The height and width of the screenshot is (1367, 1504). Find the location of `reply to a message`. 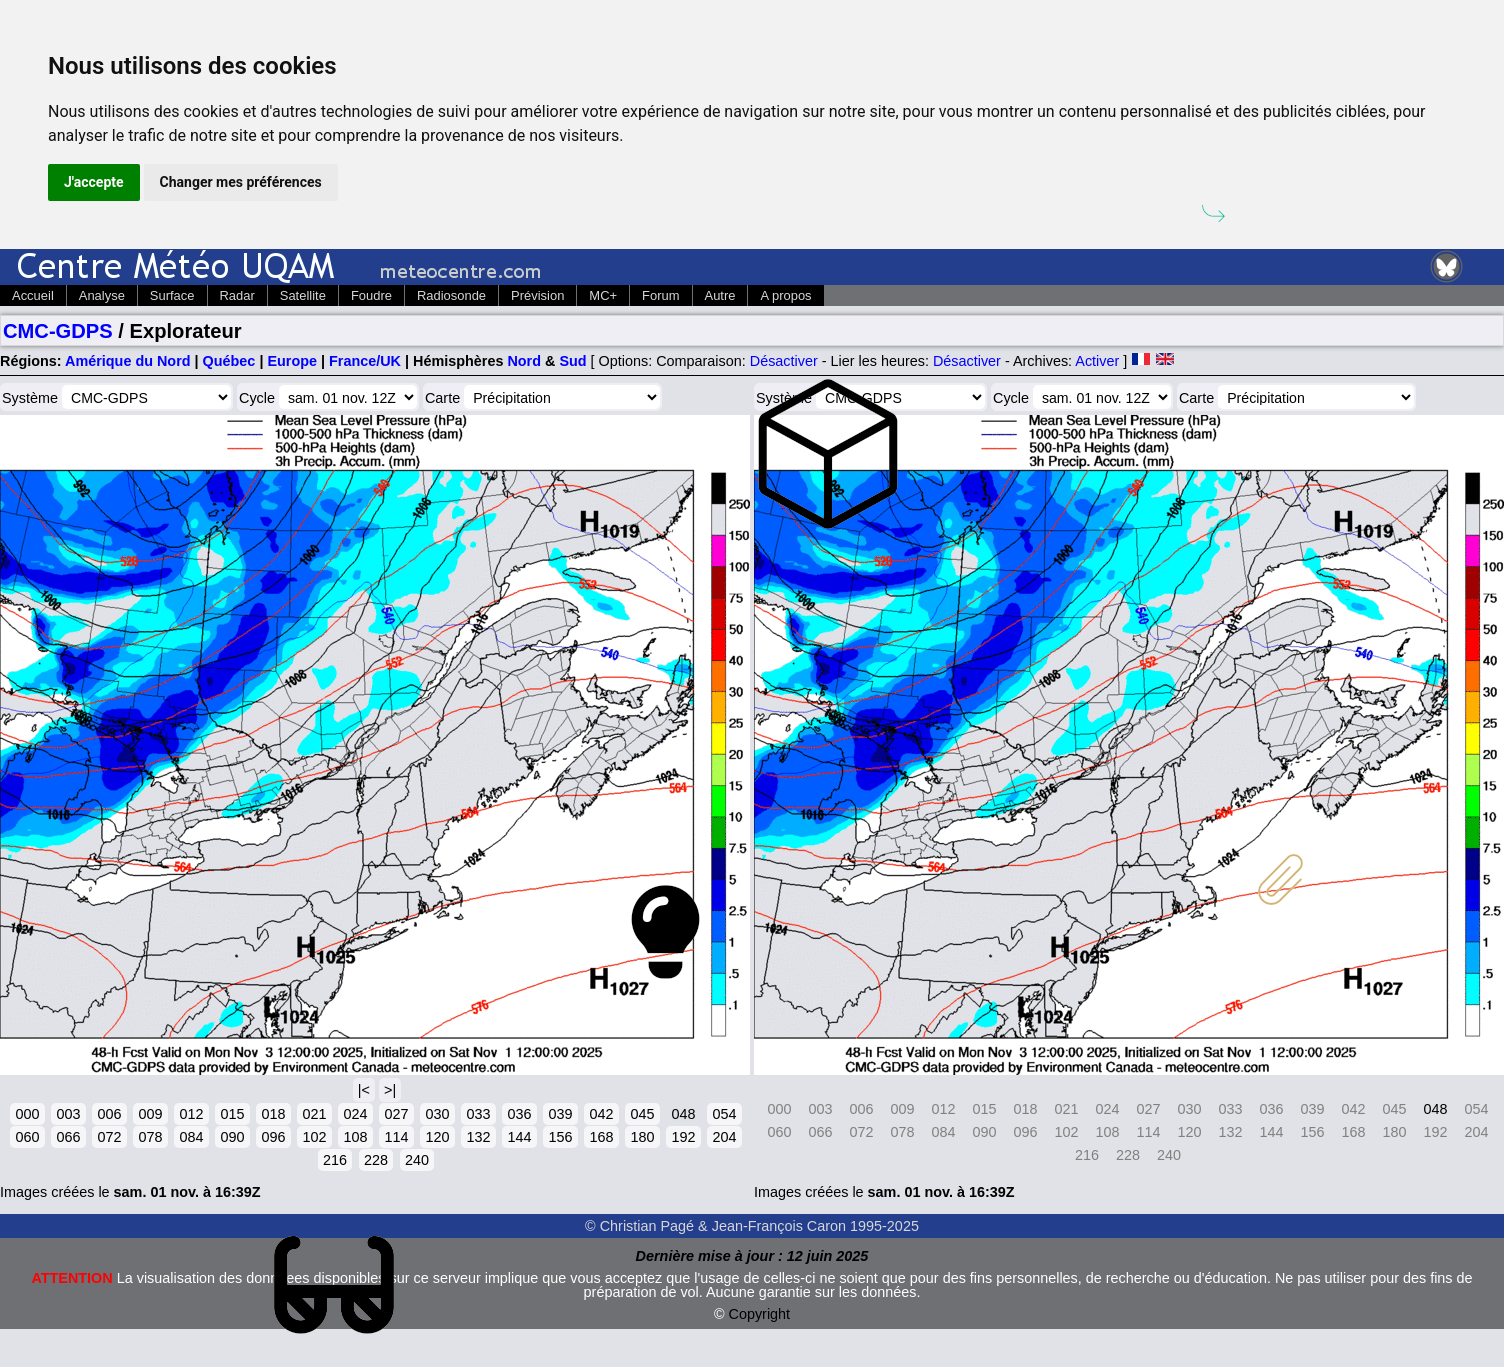

reply to a message is located at coordinates (1213, 213).